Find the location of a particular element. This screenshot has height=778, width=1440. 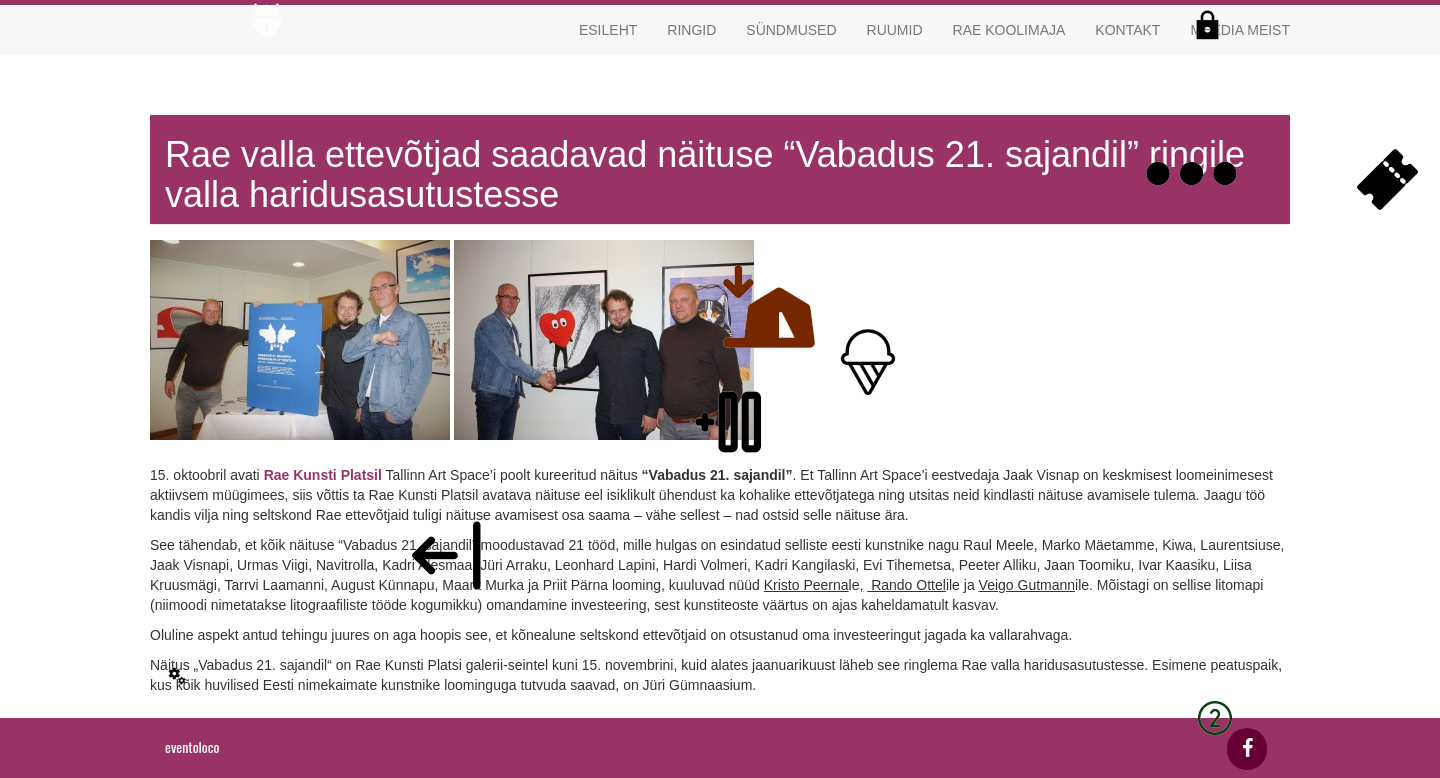

indicates a secure connection is located at coordinates (1207, 25).